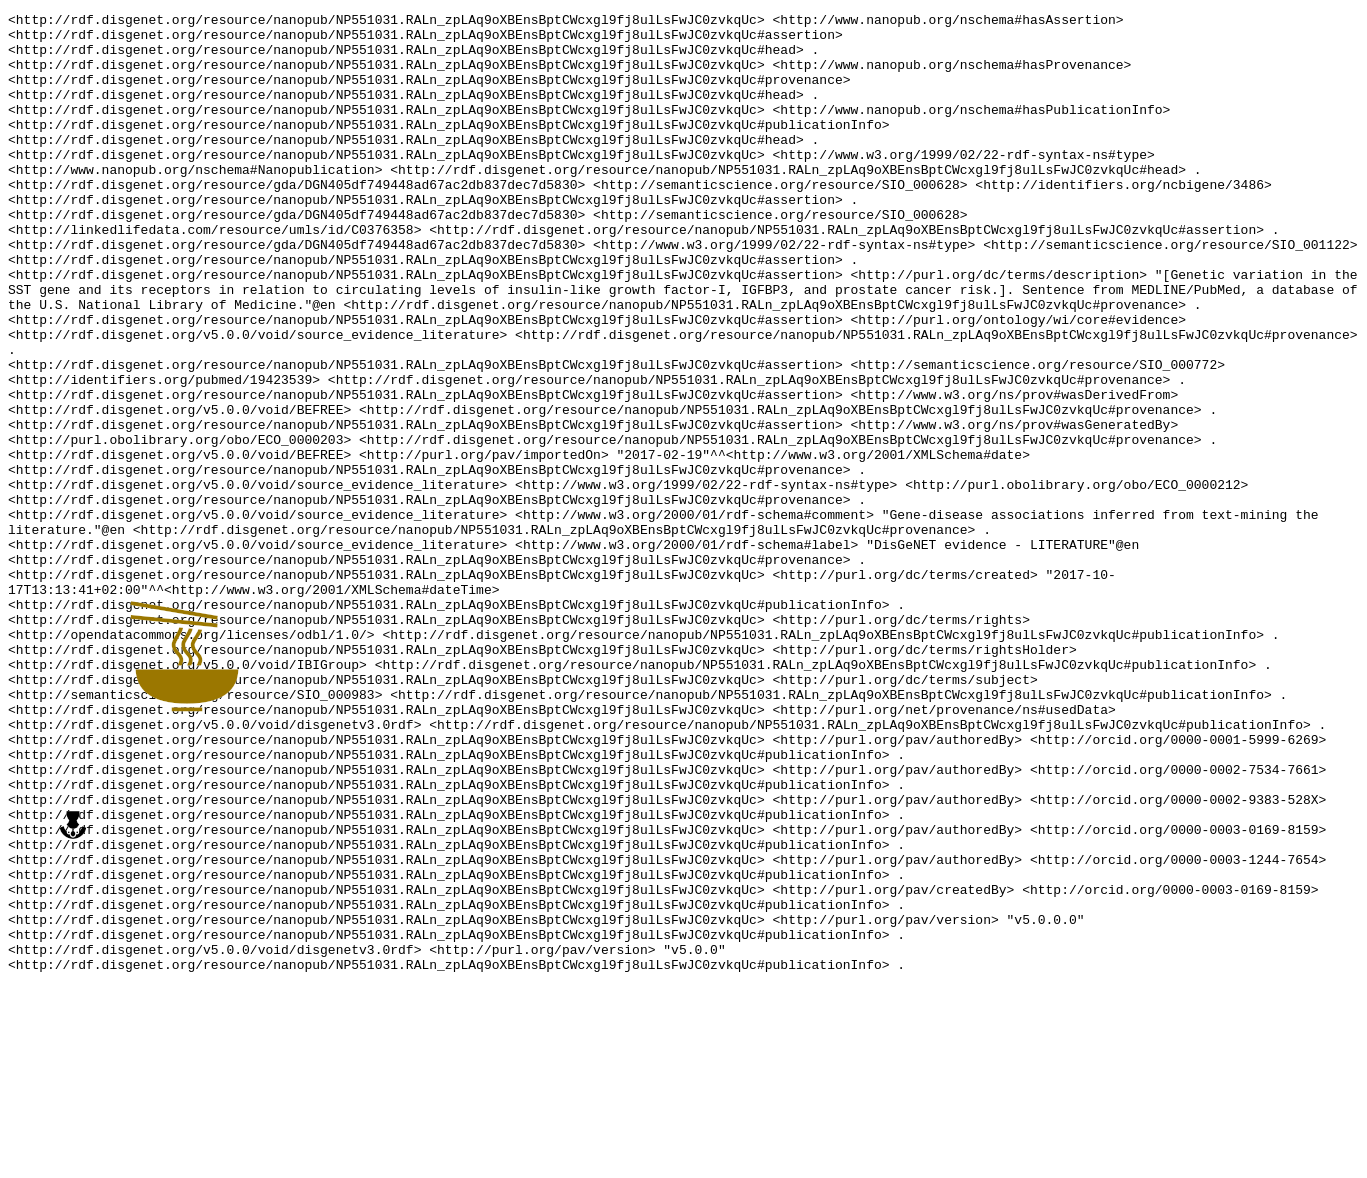 This screenshot has width=1367, height=1178. What do you see at coordinates (73, 825) in the screenshot?
I see `view jewelry or accessories collection` at bounding box center [73, 825].